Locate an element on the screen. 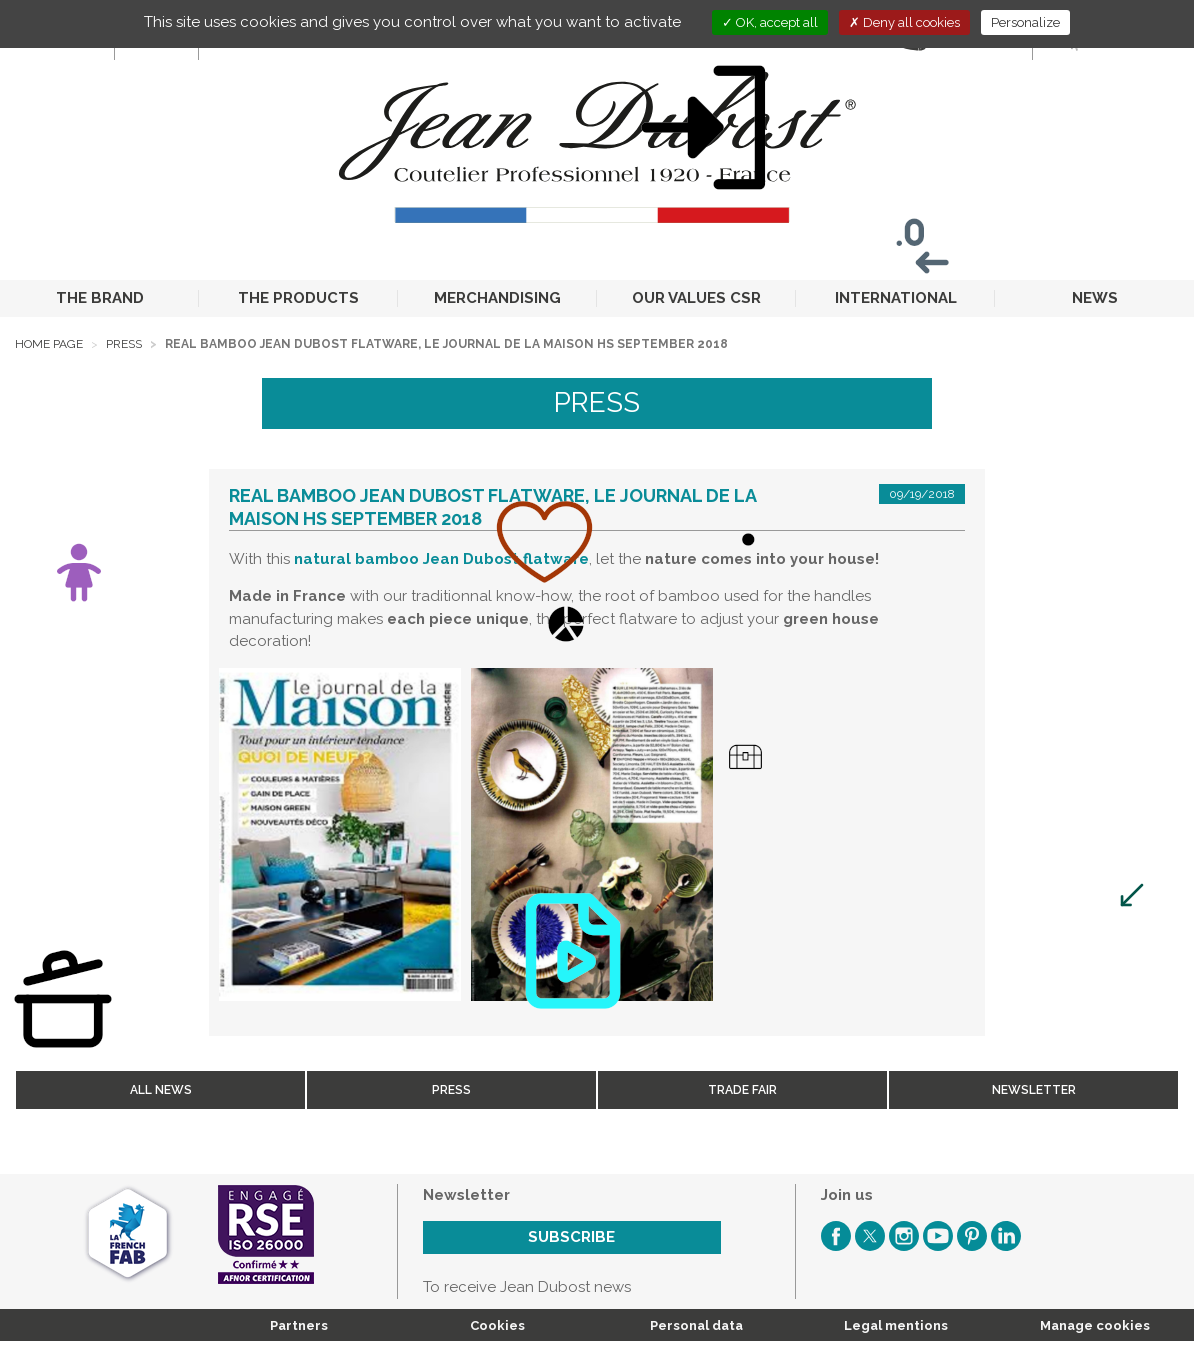 The width and height of the screenshot is (1194, 1361). access your rewards or collected items is located at coordinates (745, 757).